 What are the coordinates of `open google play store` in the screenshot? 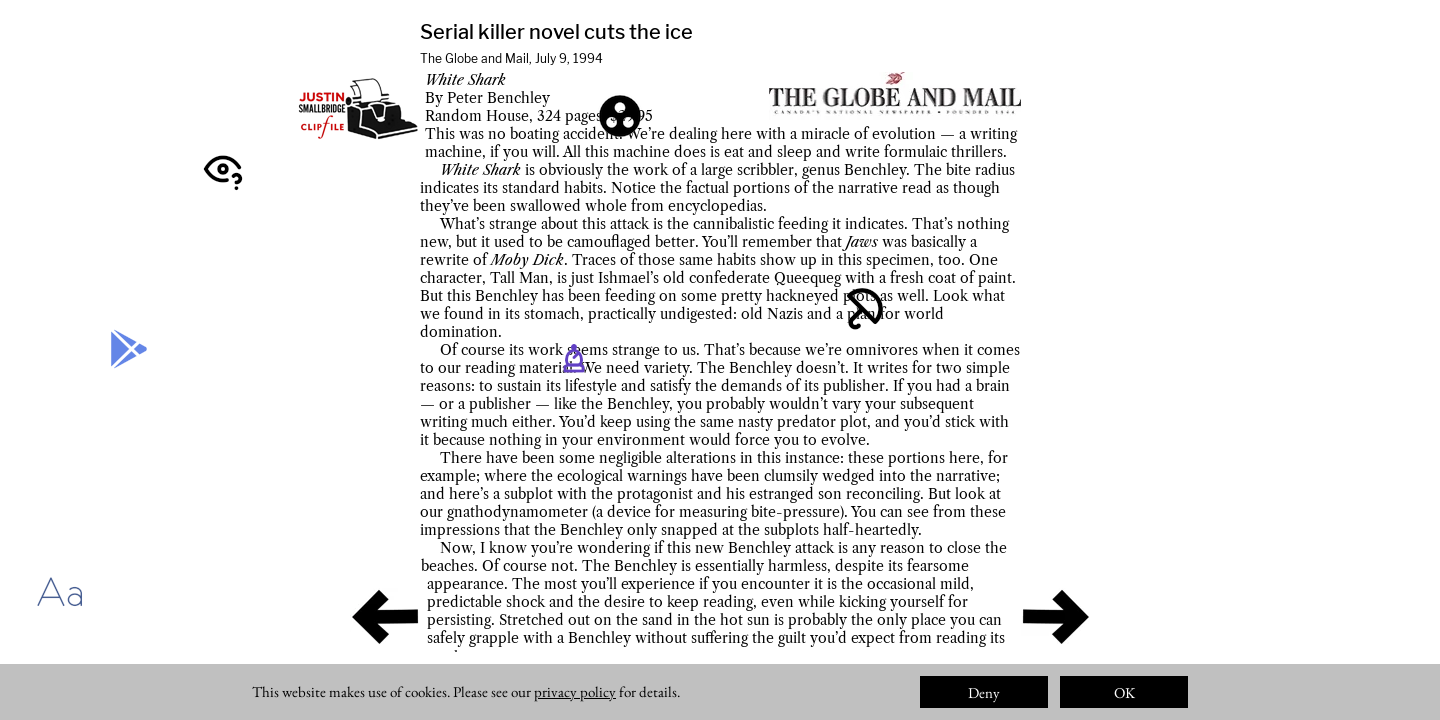 It's located at (129, 349).